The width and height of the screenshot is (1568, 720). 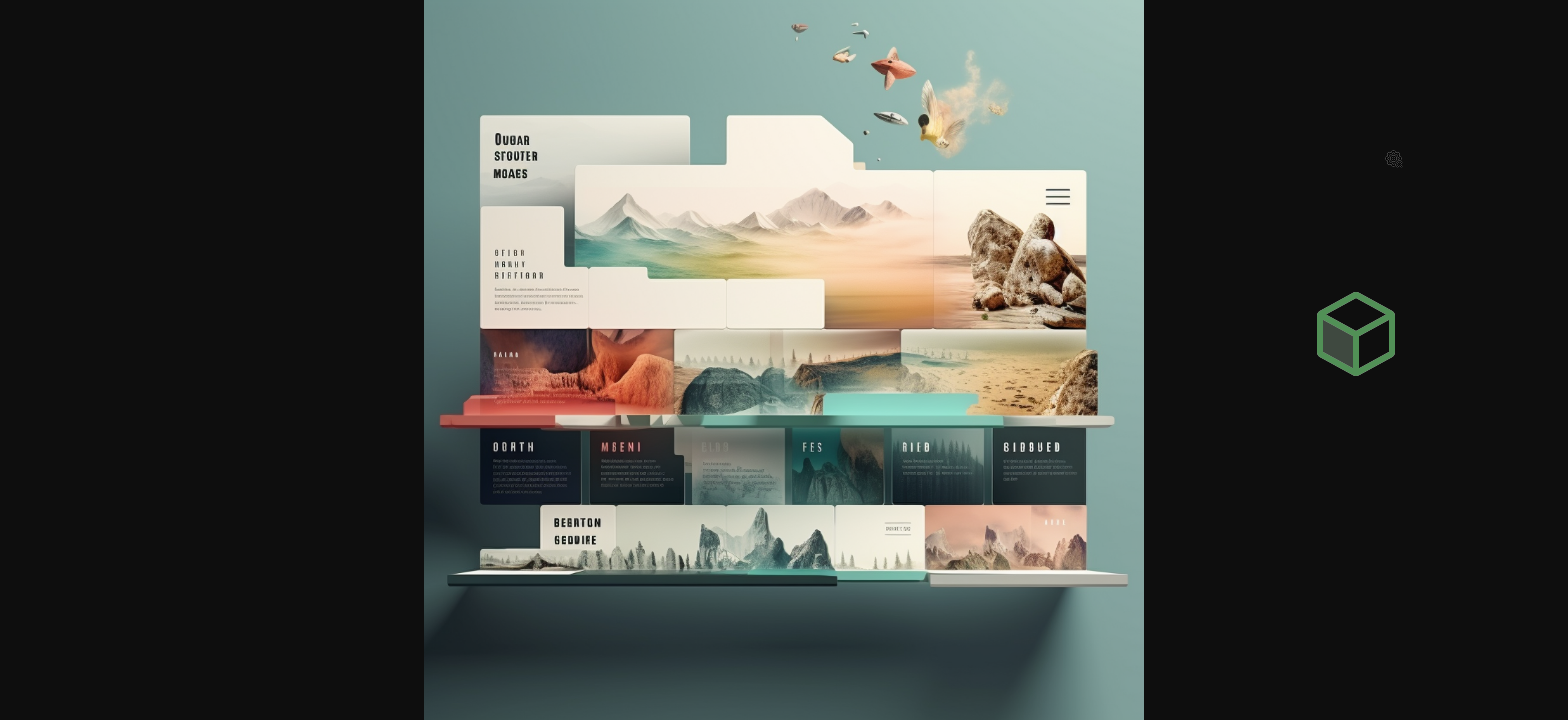 I want to click on remove or delete a settings configuration, so click(x=1393, y=158).